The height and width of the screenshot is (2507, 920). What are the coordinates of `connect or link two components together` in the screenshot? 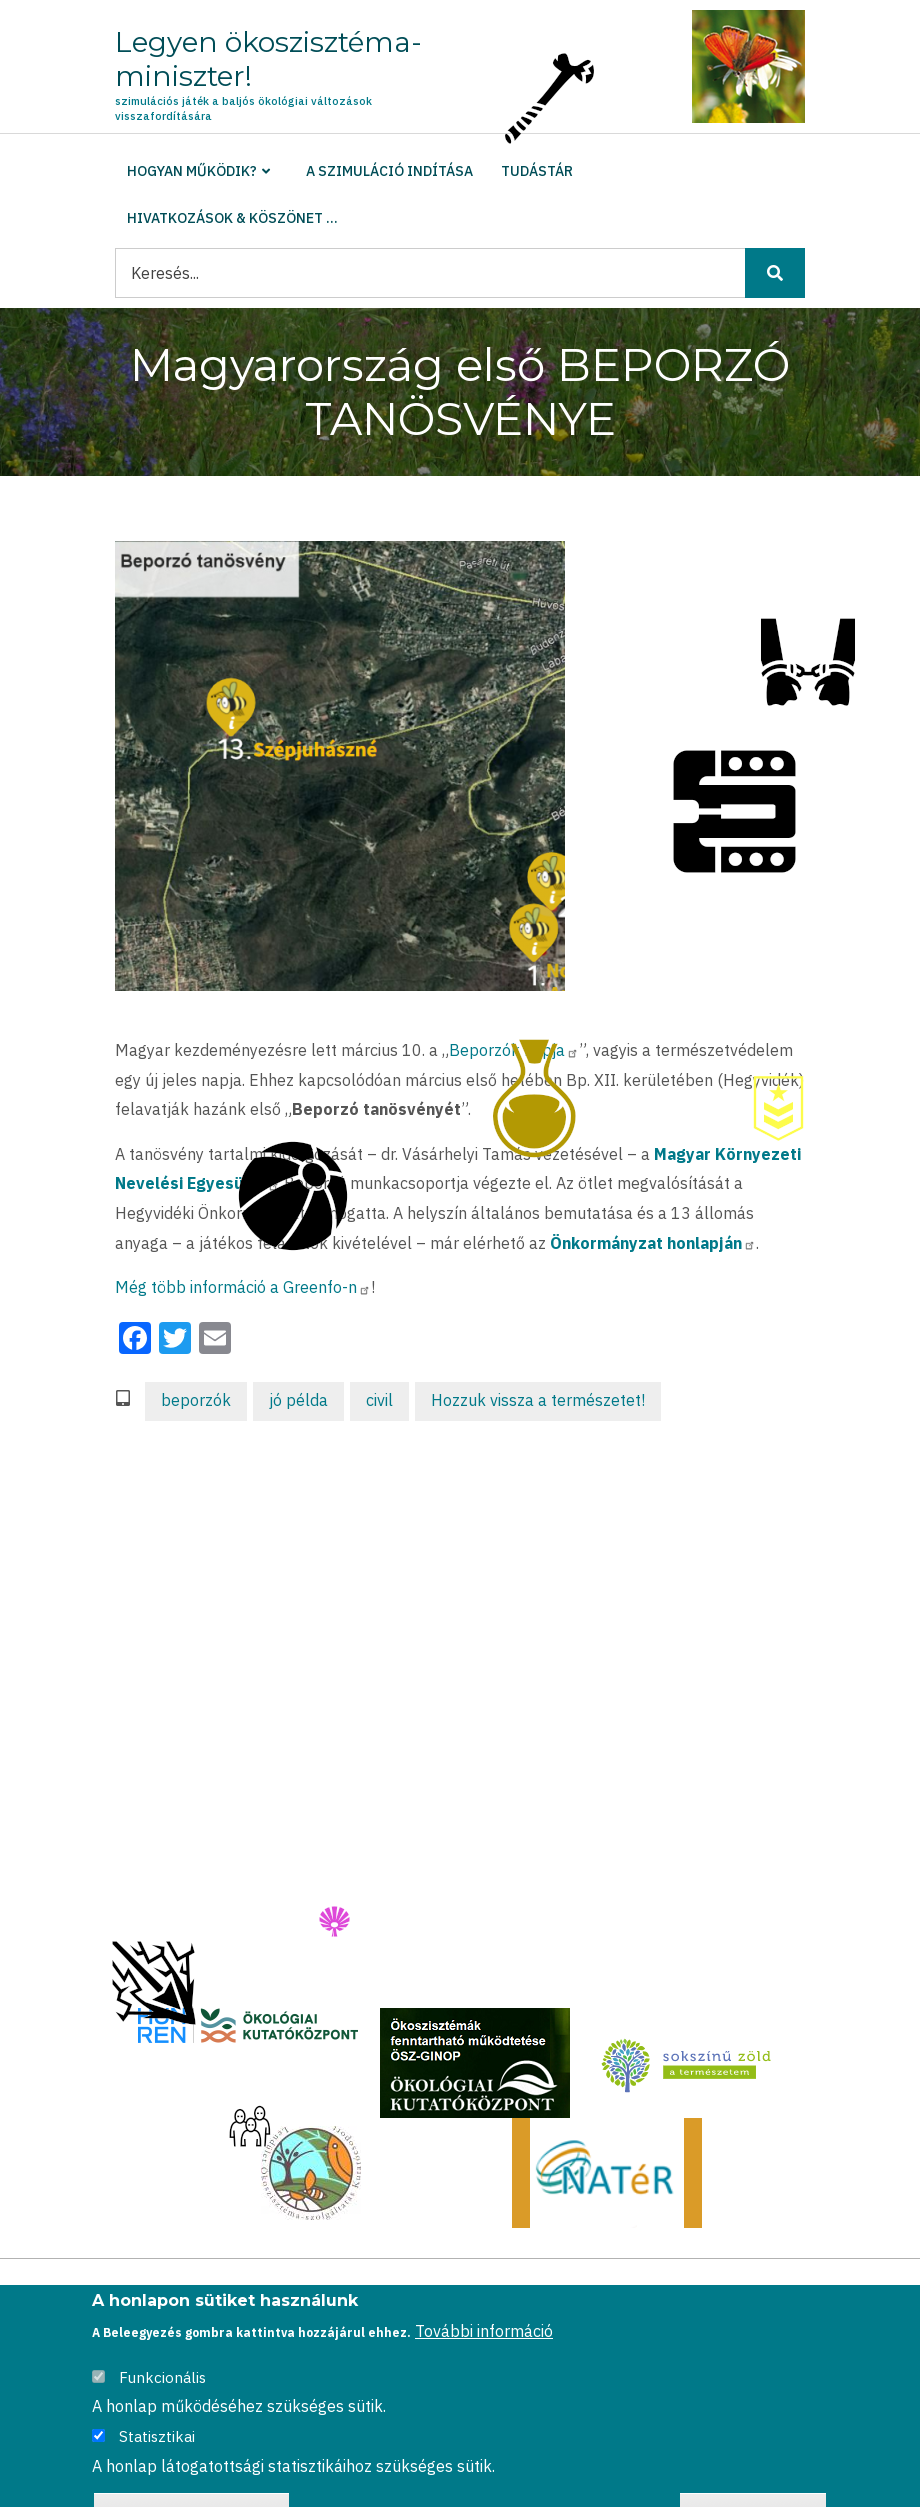 It's located at (734, 811).